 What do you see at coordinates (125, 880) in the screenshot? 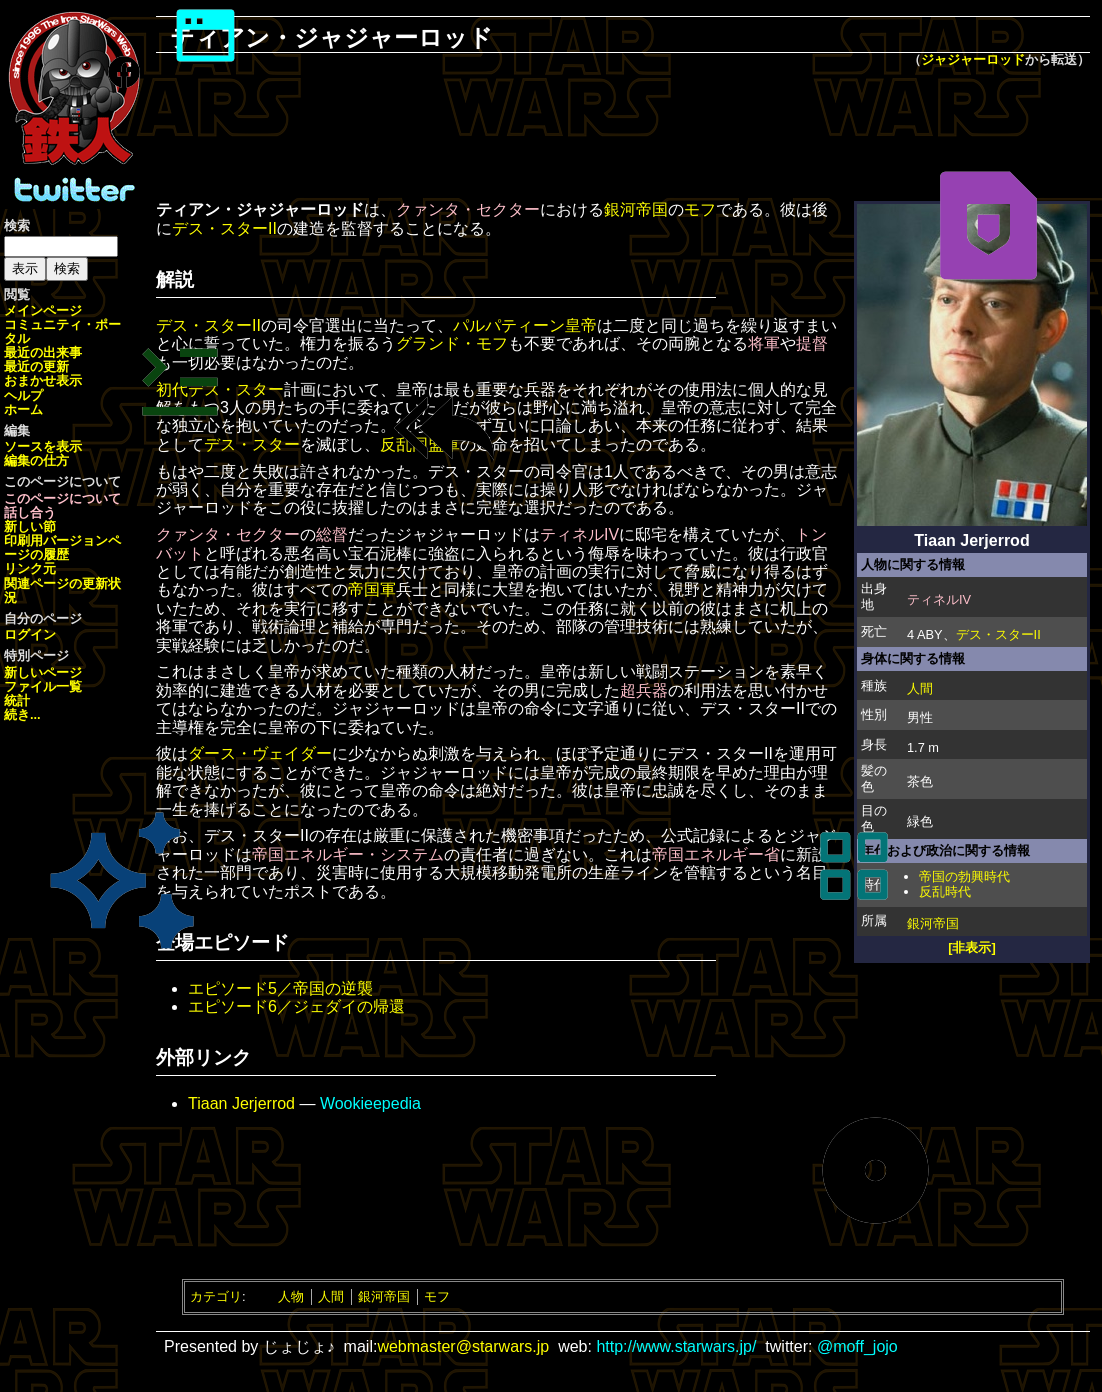
I see `indicates AI-generated or enhanced content` at bounding box center [125, 880].